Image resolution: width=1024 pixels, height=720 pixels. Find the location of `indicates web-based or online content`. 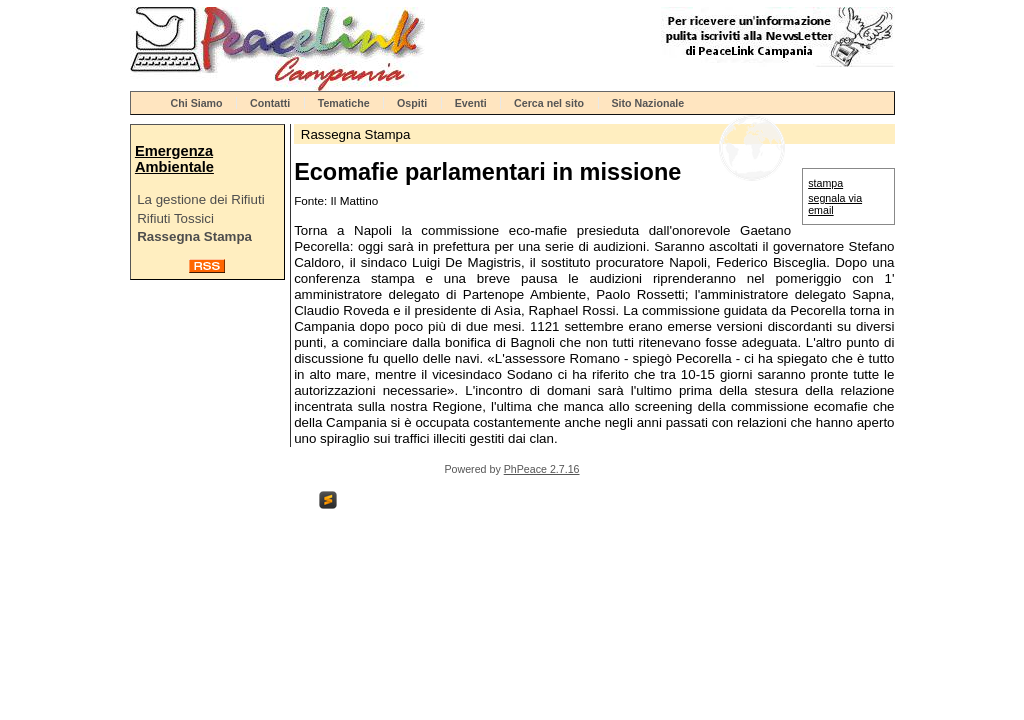

indicates web-based or online content is located at coordinates (752, 148).